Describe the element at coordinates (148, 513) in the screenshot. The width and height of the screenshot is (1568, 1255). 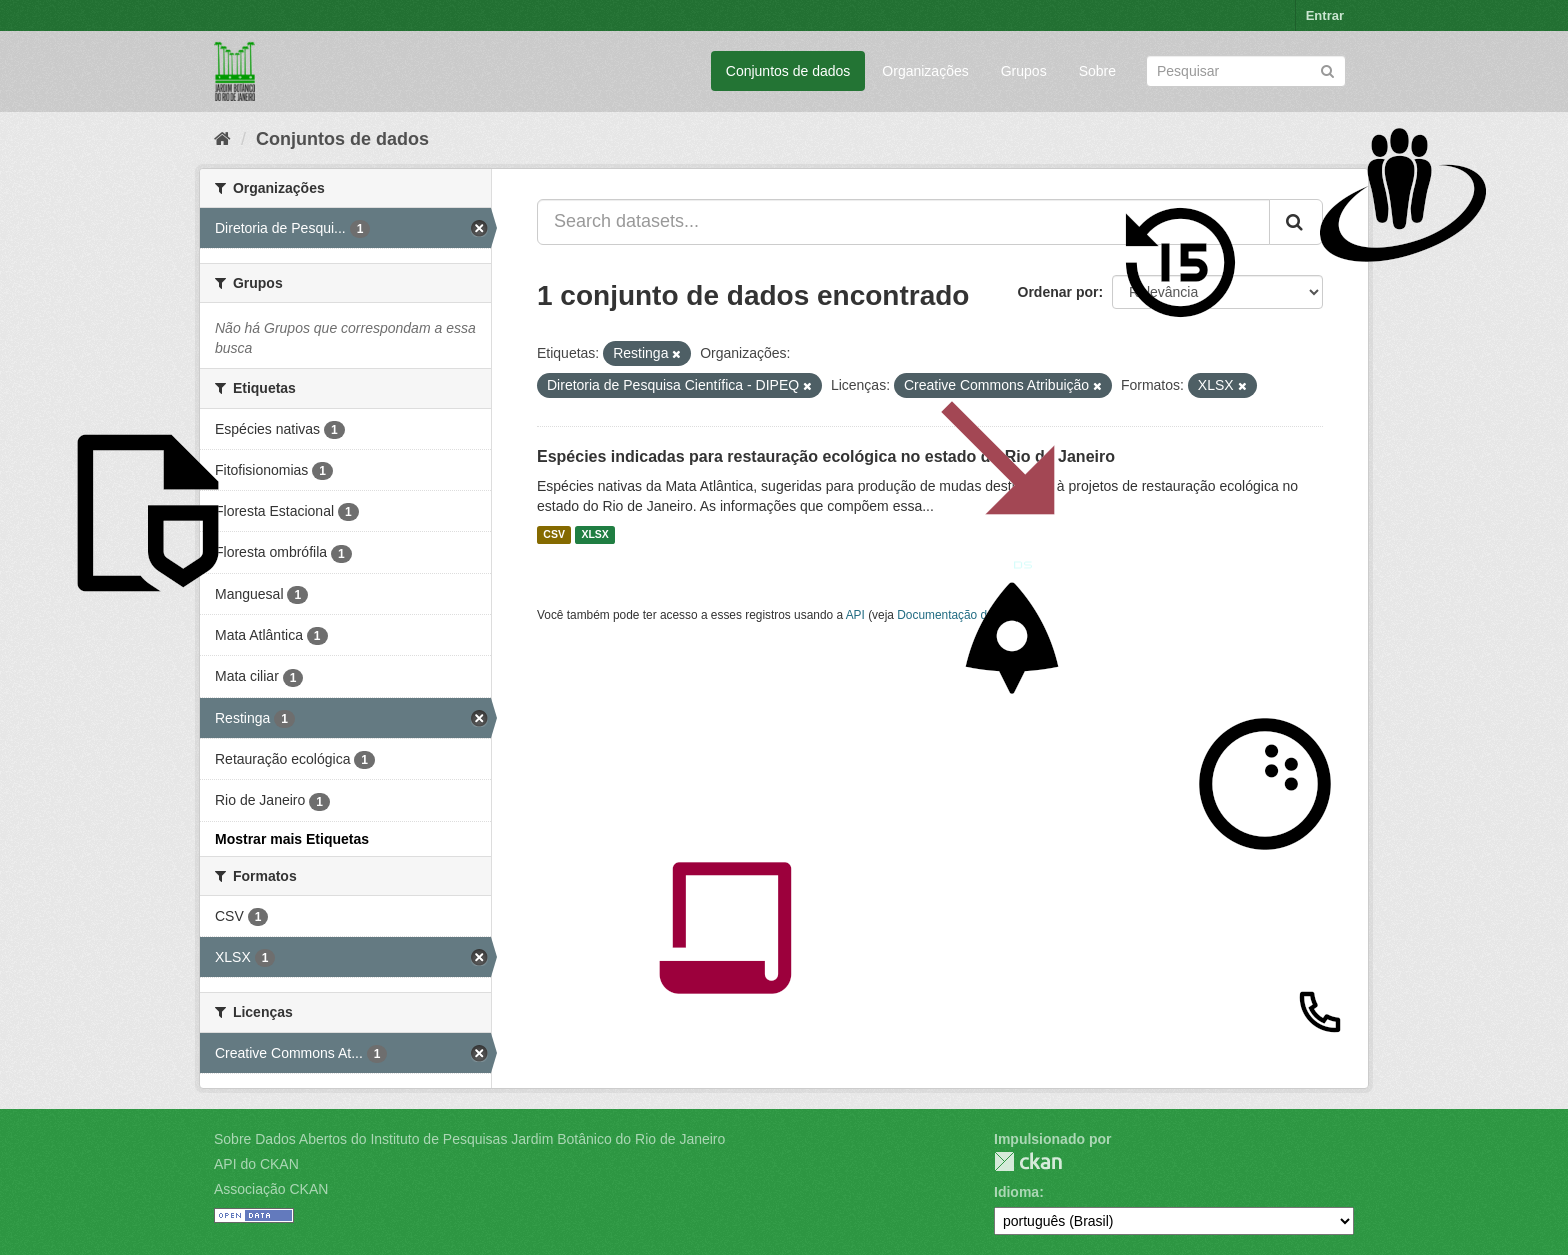
I see `view protected or secured document` at that location.